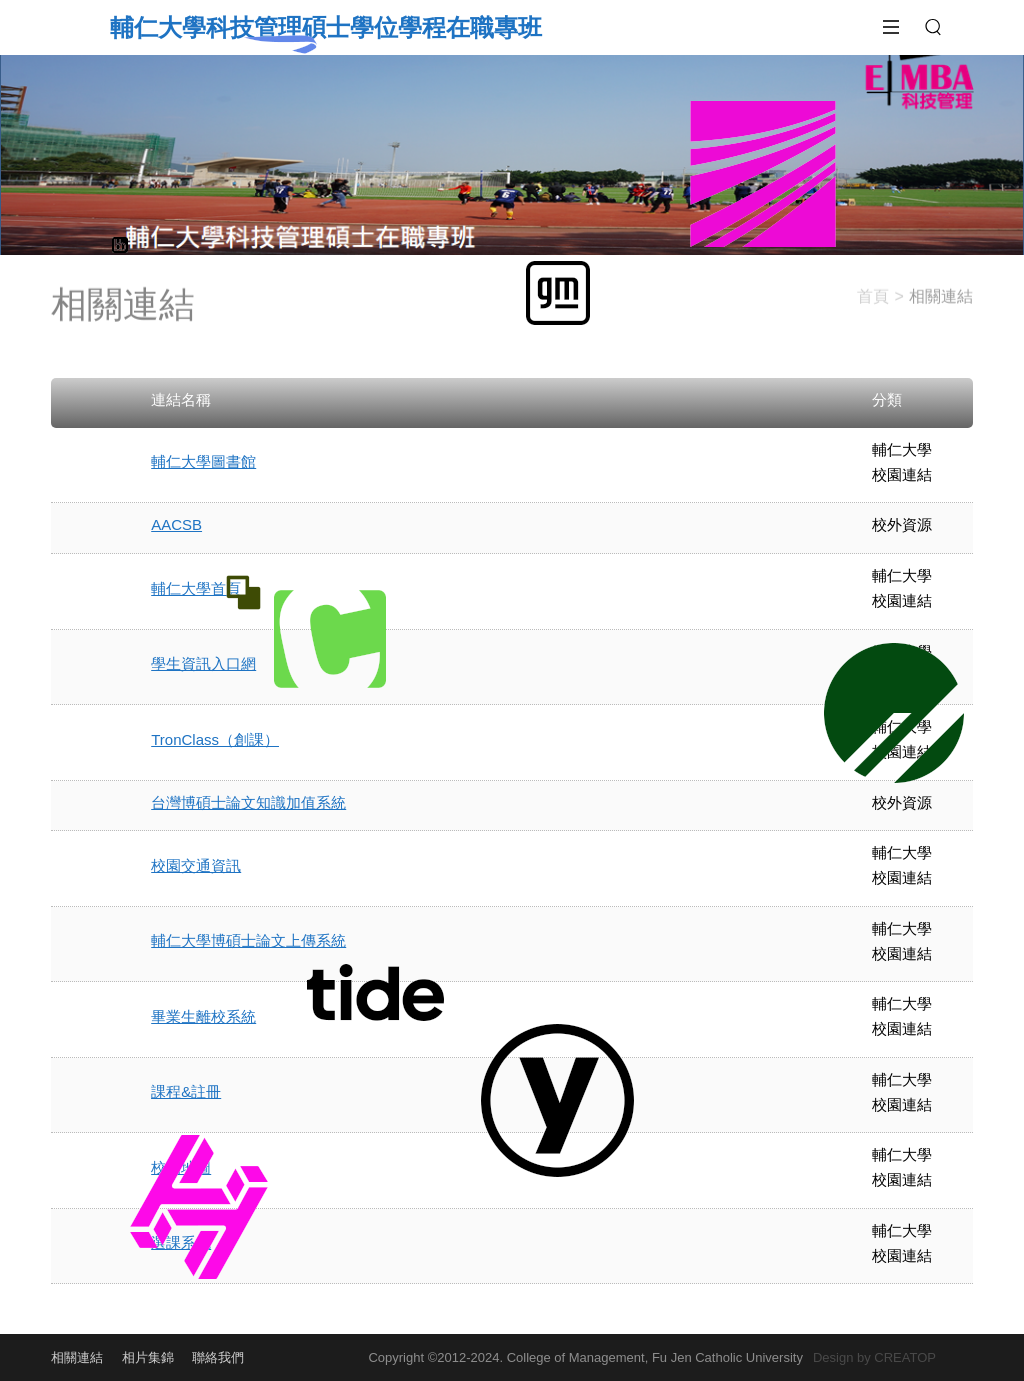 Image resolution: width=1024 pixels, height=1381 pixels. I want to click on bring selected object forward one layer, so click(243, 592).